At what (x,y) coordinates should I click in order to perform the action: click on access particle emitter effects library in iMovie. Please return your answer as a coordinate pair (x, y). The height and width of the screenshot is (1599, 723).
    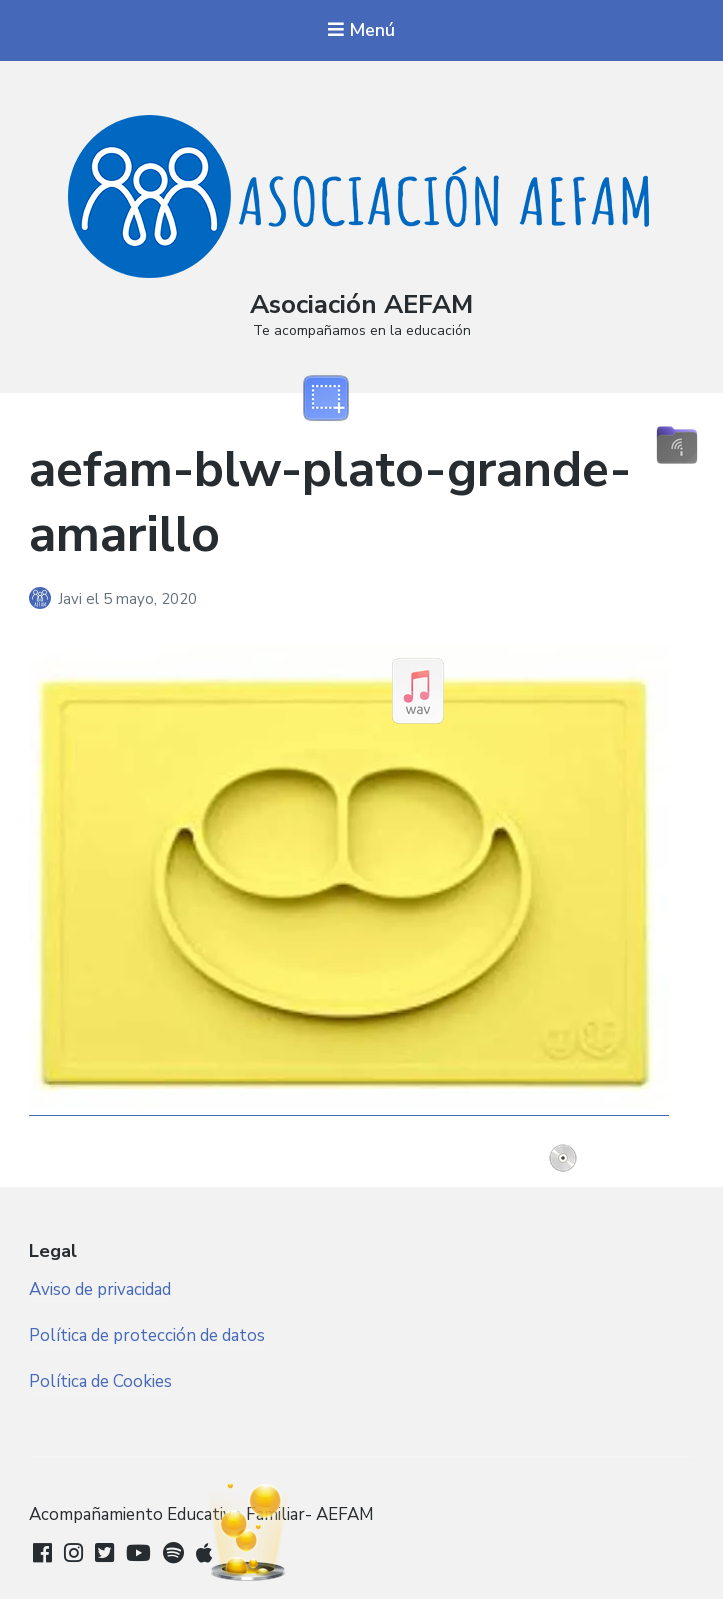
    Looking at the image, I should click on (248, 1530).